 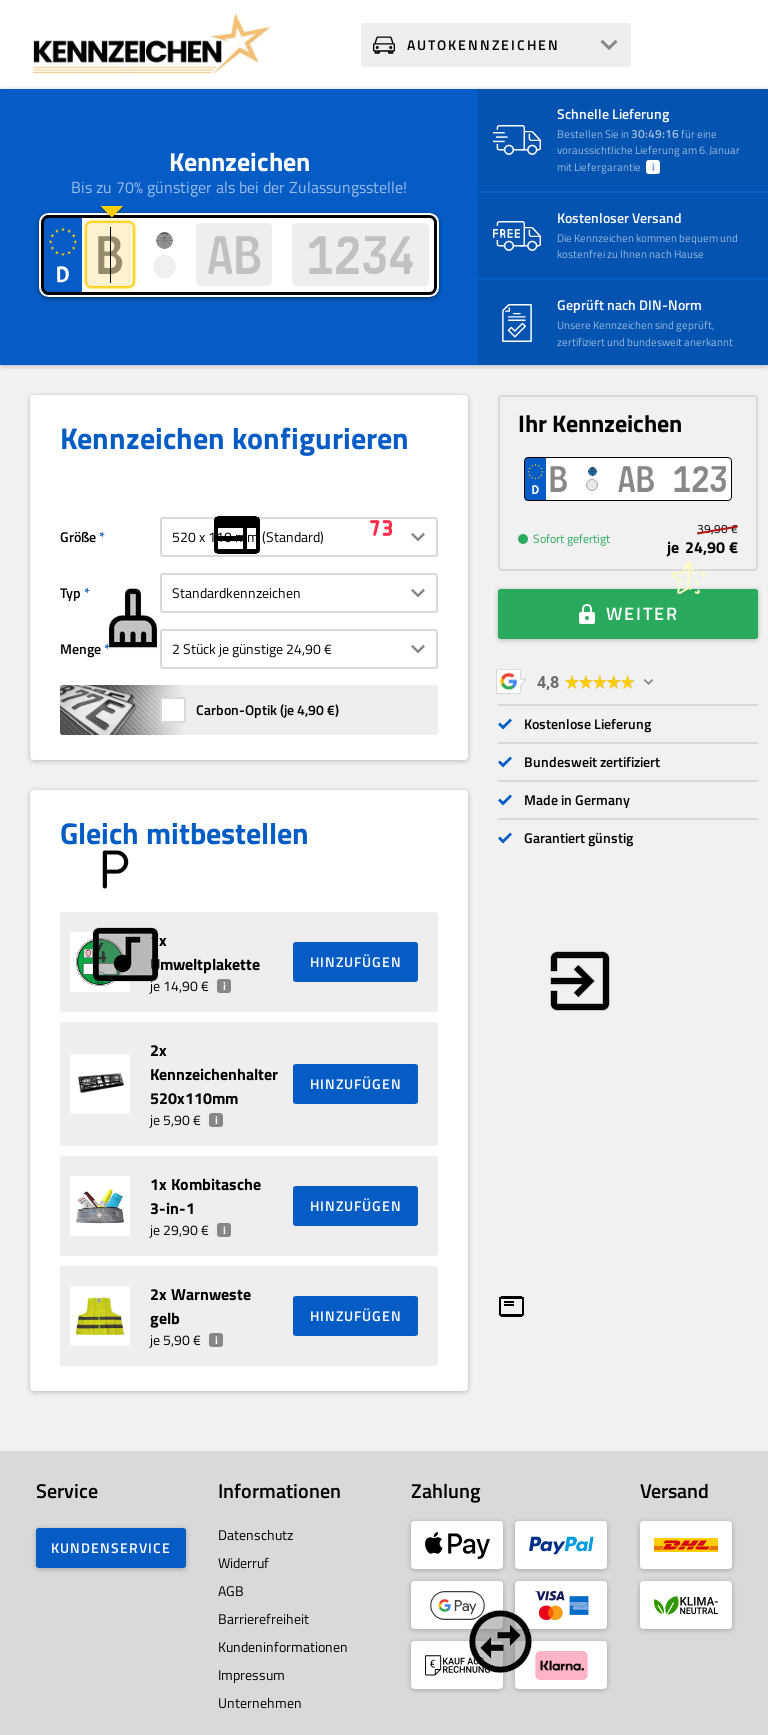 What do you see at coordinates (115, 869) in the screenshot?
I see `indicates parking availability or location` at bounding box center [115, 869].